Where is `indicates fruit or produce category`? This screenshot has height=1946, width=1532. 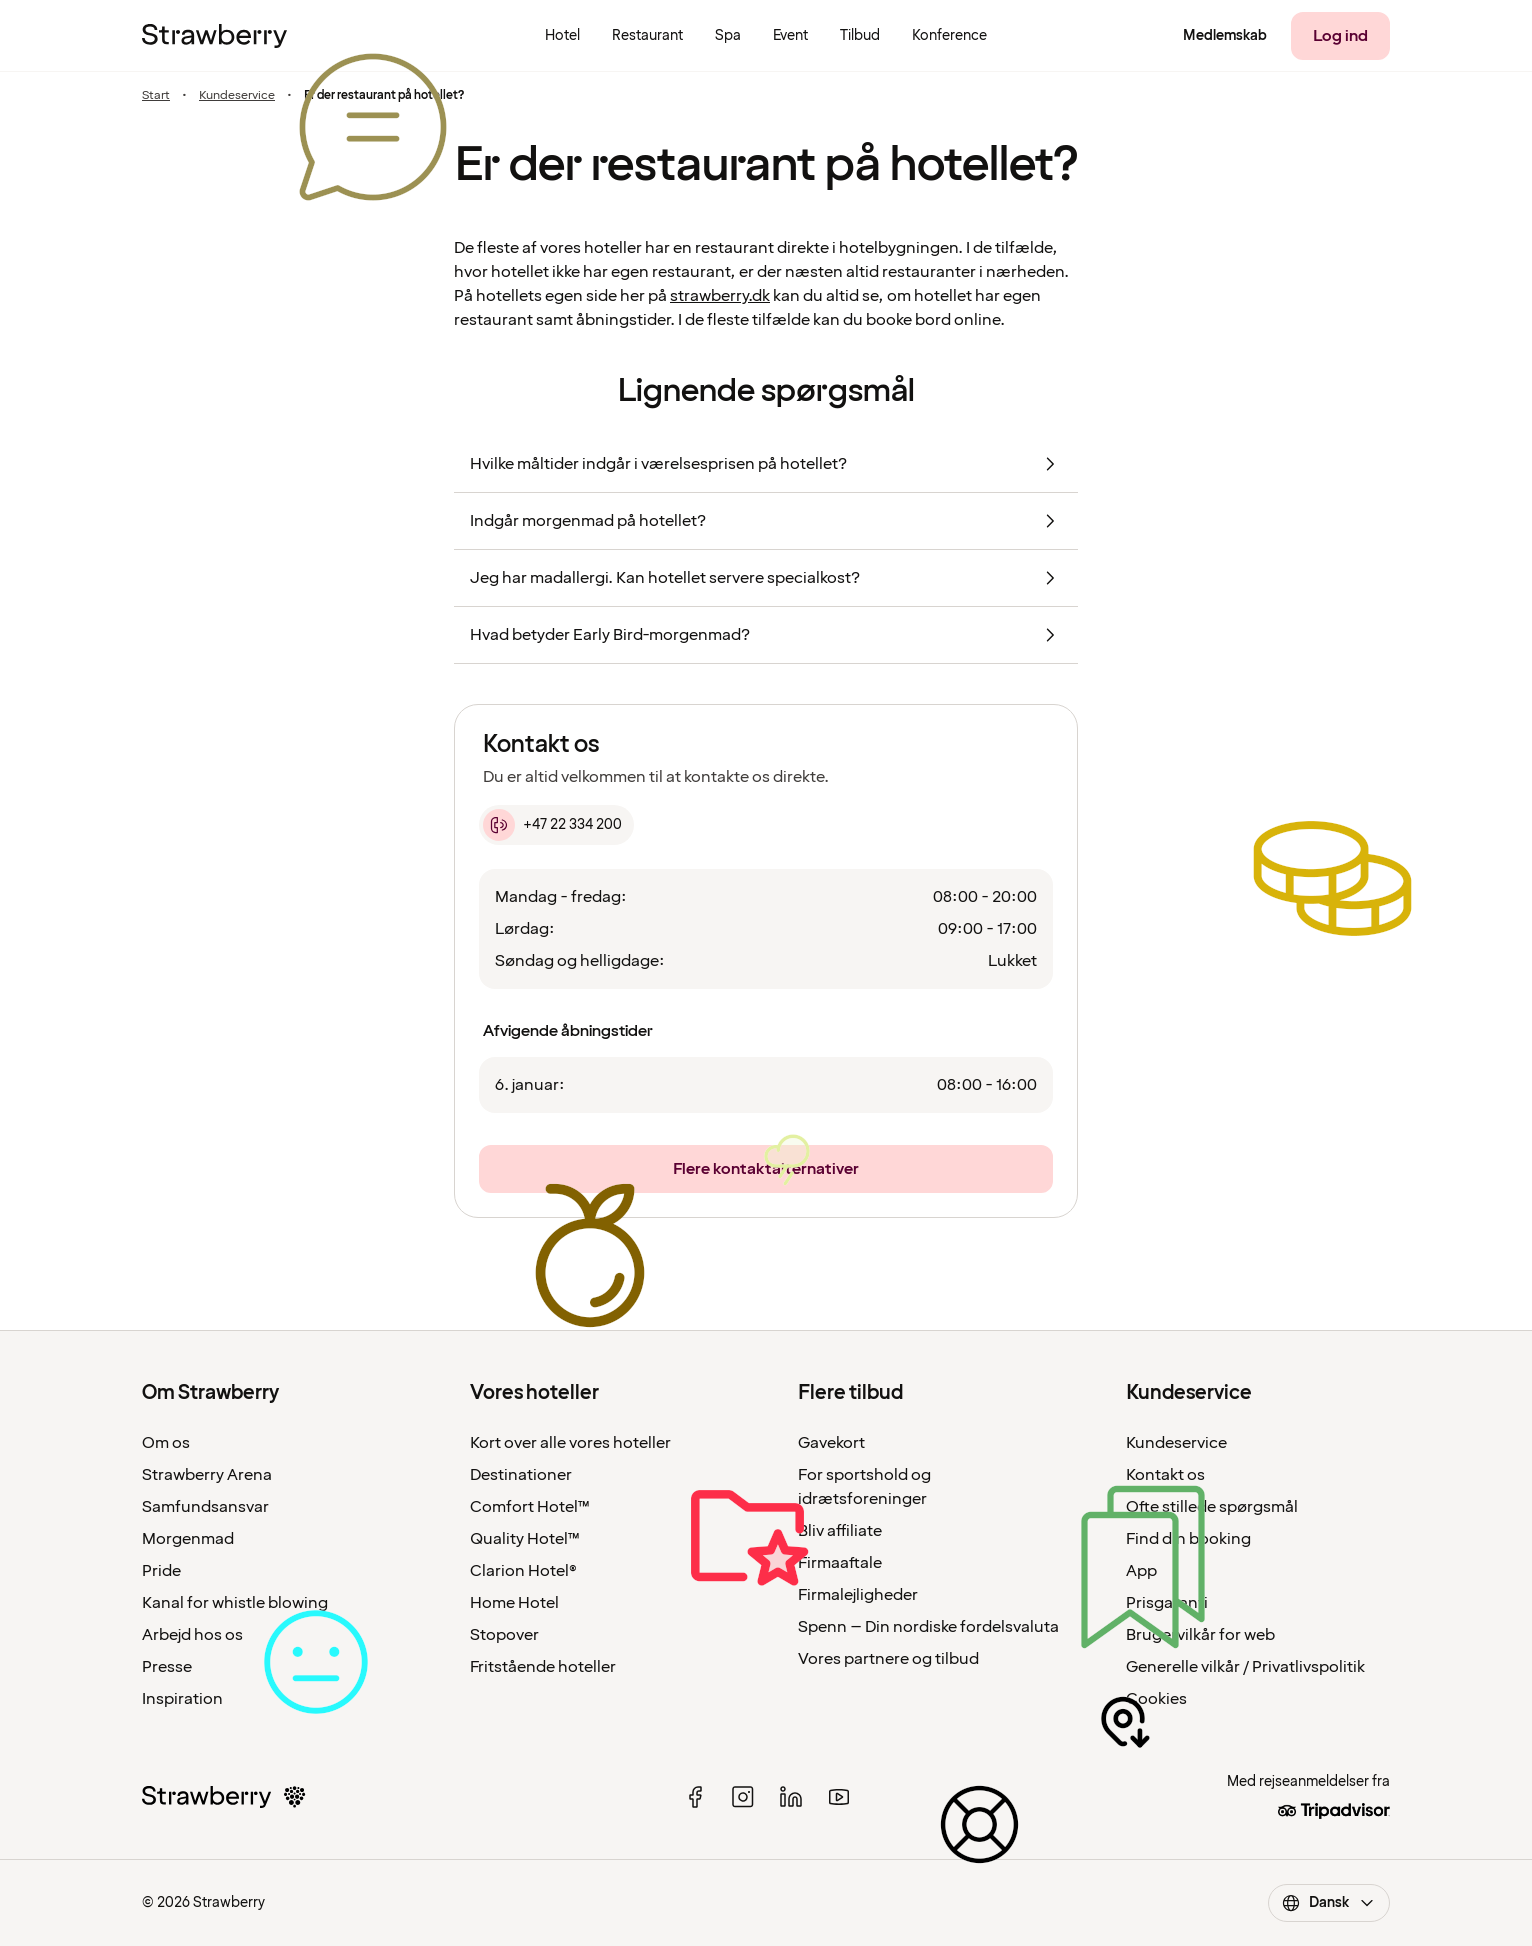
indicates fruit or produce category is located at coordinates (590, 1258).